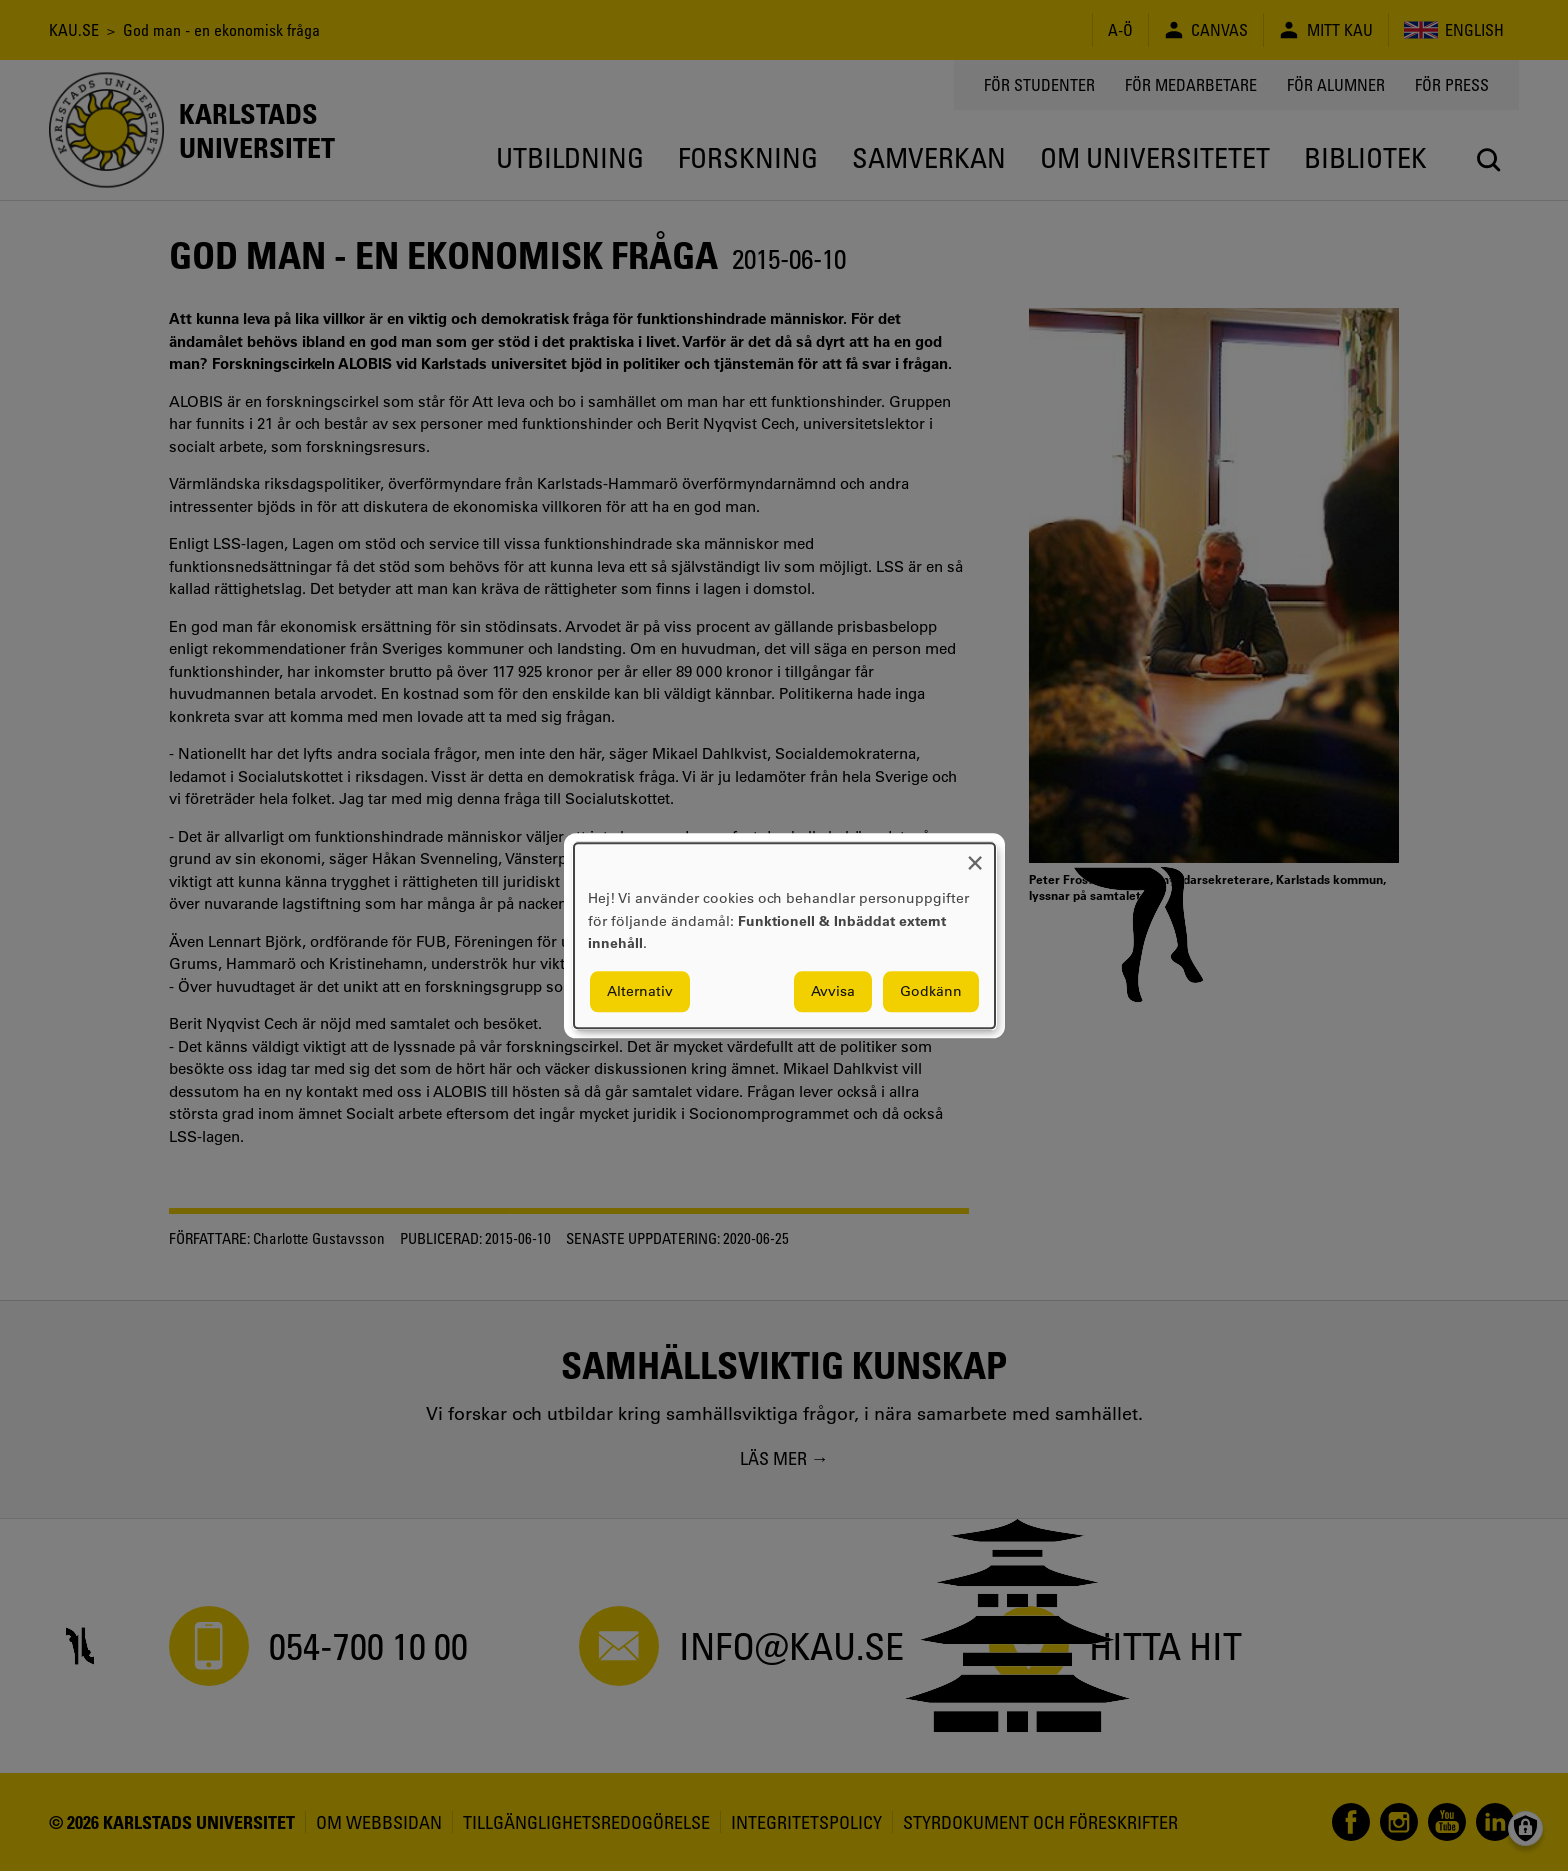  What do you see at coordinates (80, 1646) in the screenshot?
I see `challenge another player to a duel` at bounding box center [80, 1646].